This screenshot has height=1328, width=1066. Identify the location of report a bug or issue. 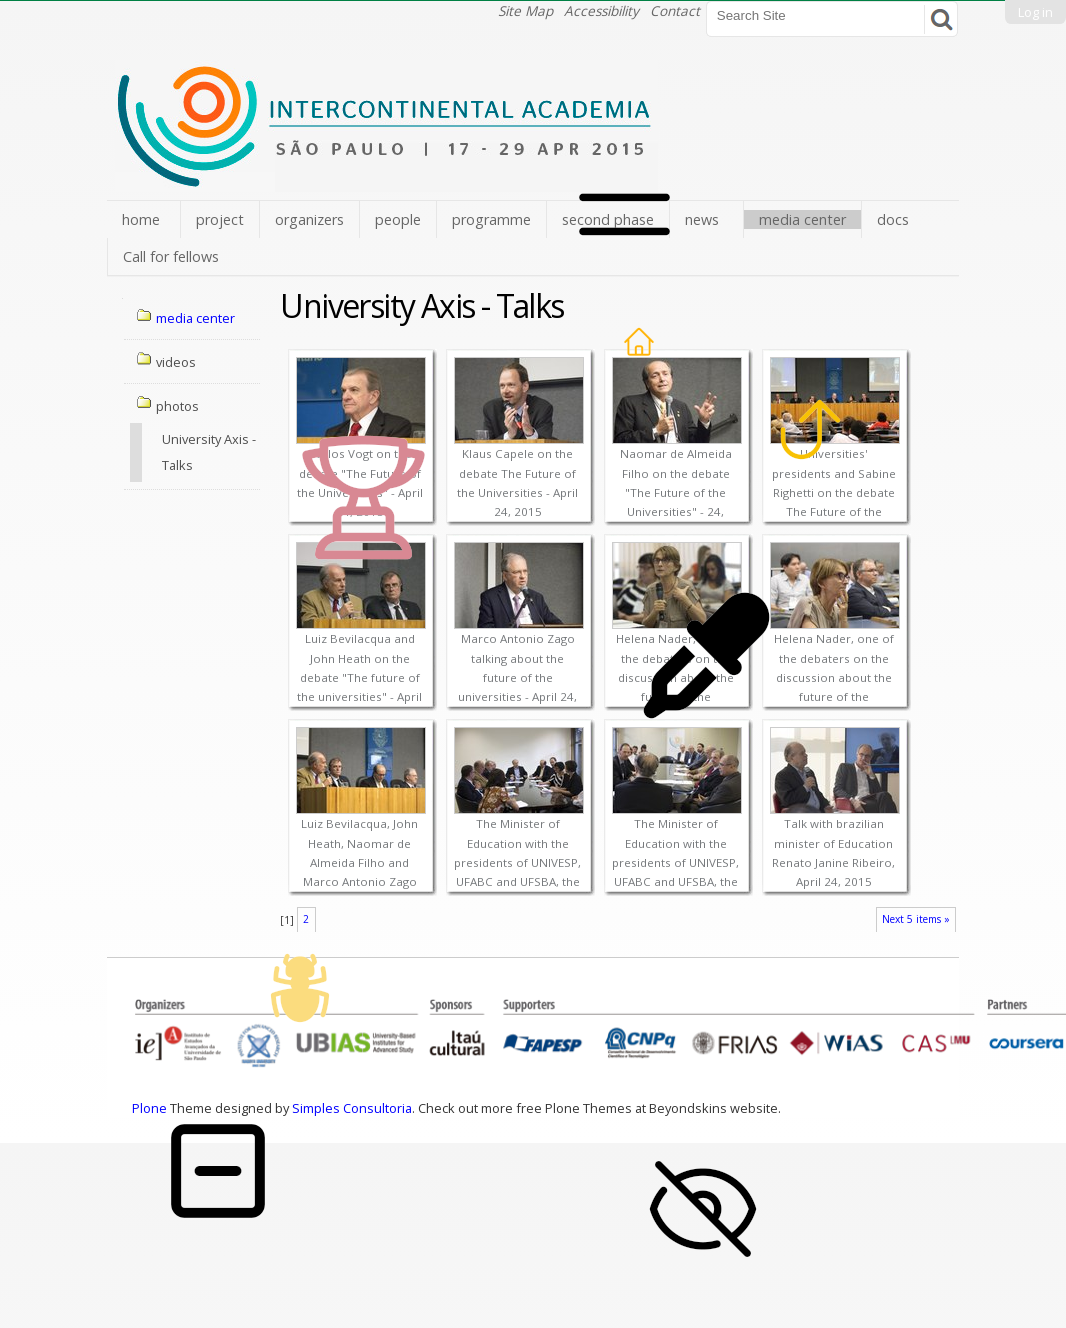
(300, 988).